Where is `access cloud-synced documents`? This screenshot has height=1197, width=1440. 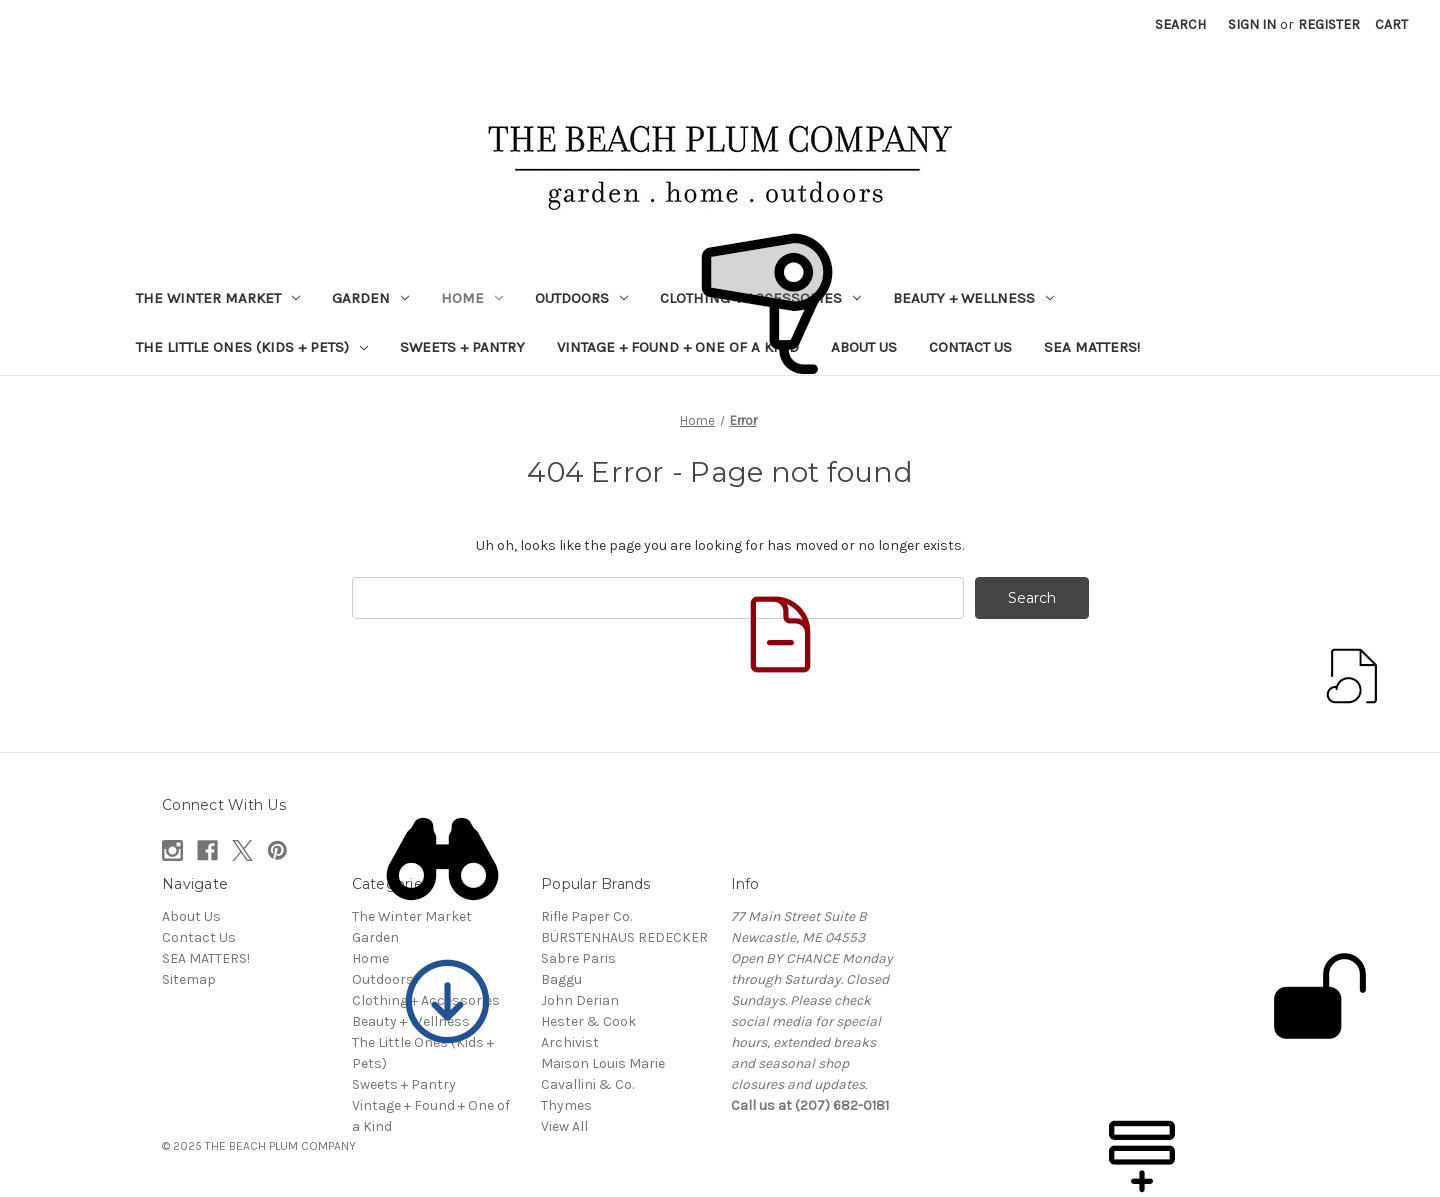
access cloud-synced documents is located at coordinates (1354, 676).